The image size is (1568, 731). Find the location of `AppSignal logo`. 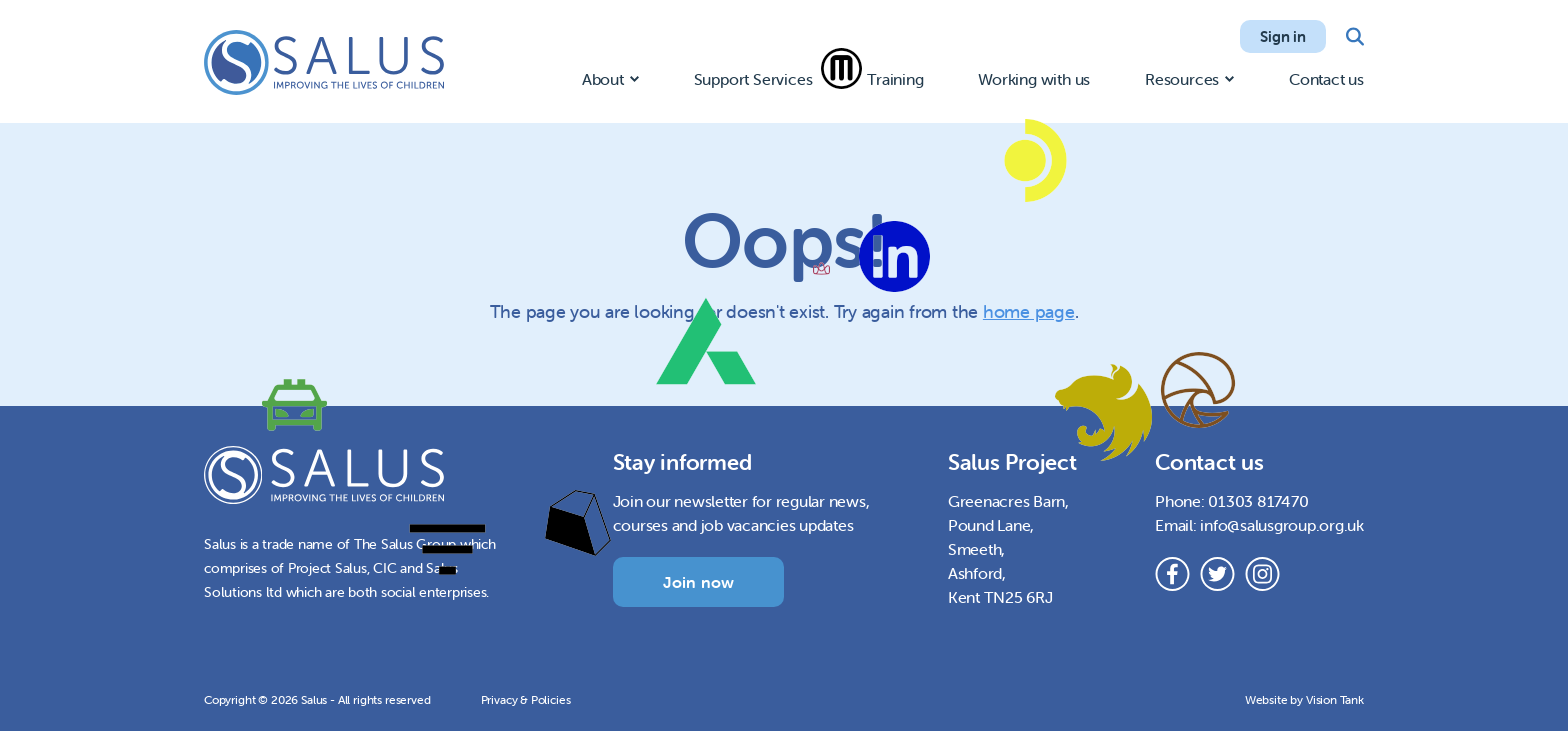

AppSignal logo is located at coordinates (821, 268).